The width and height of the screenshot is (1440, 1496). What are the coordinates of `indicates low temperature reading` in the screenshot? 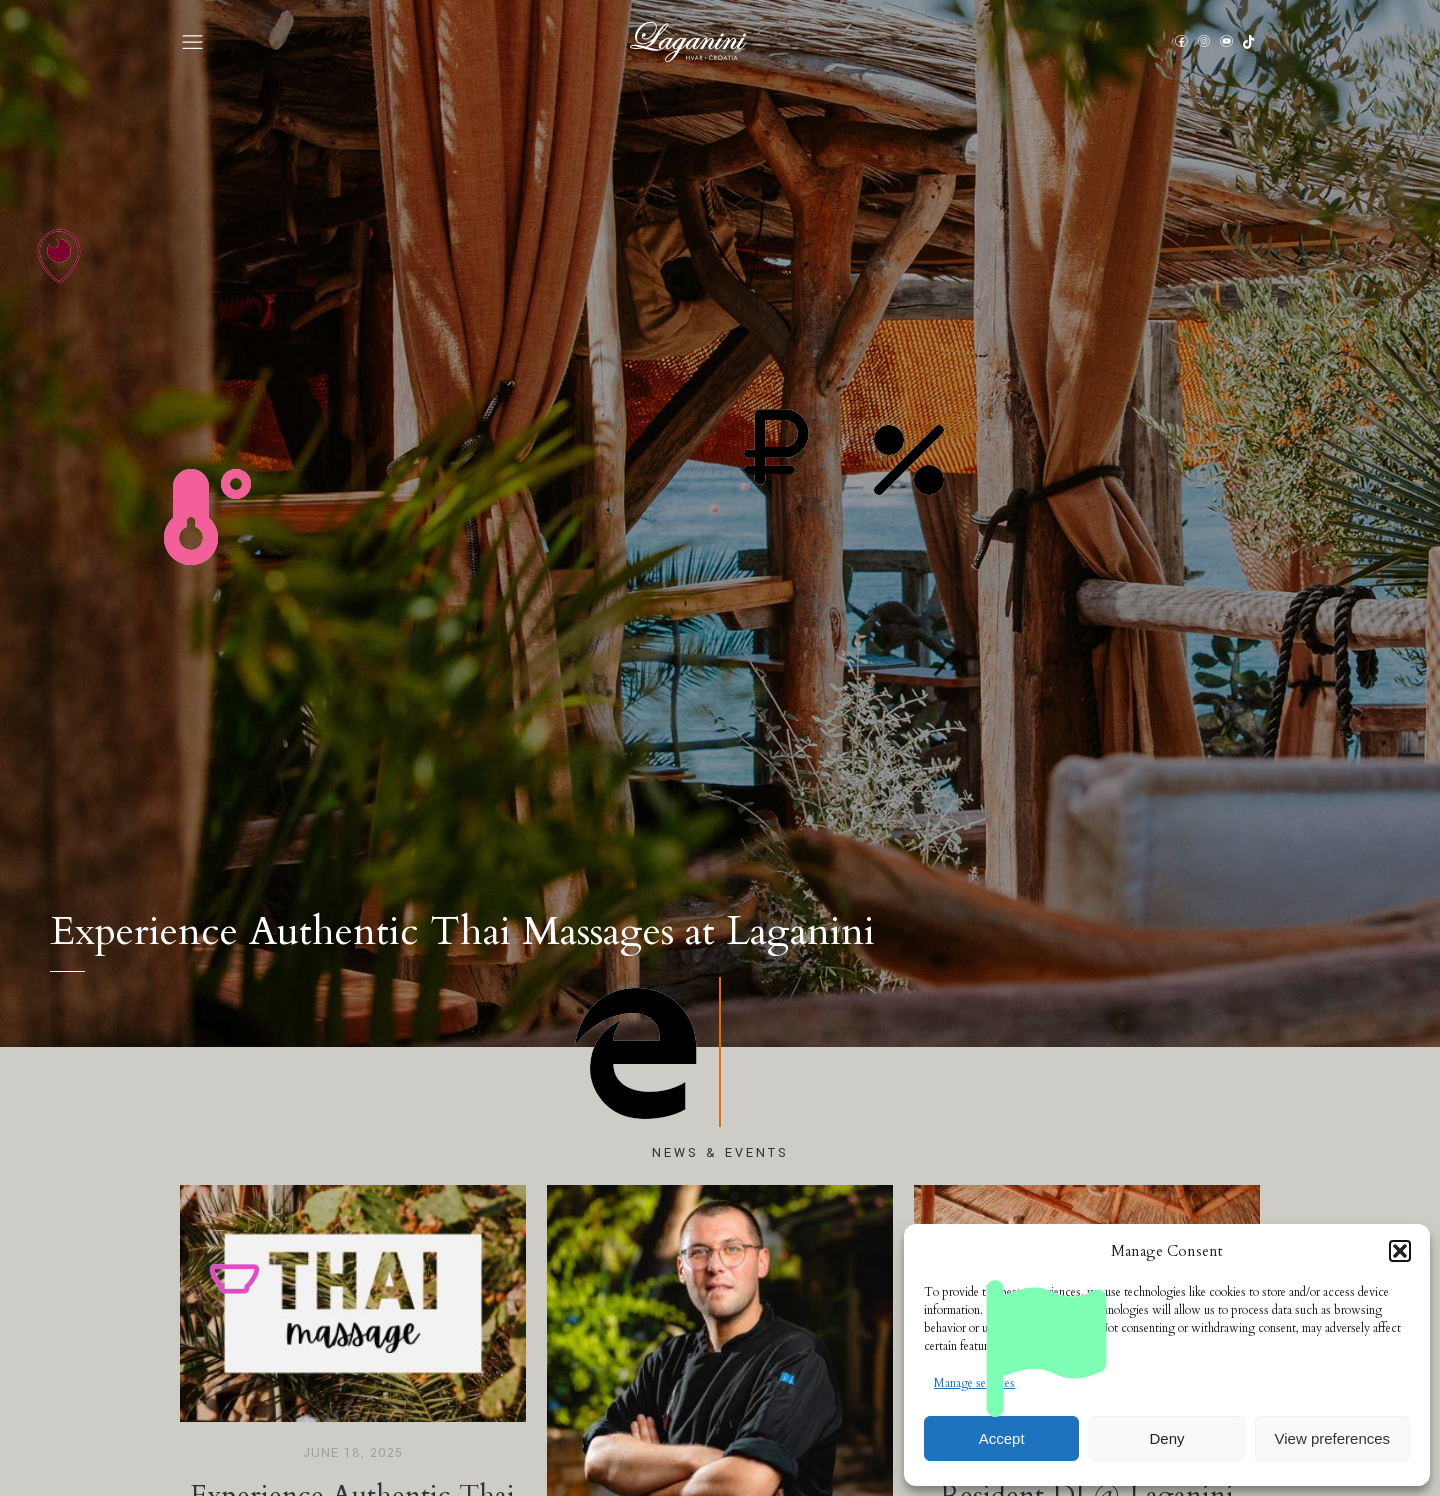 It's located at (203, 517).